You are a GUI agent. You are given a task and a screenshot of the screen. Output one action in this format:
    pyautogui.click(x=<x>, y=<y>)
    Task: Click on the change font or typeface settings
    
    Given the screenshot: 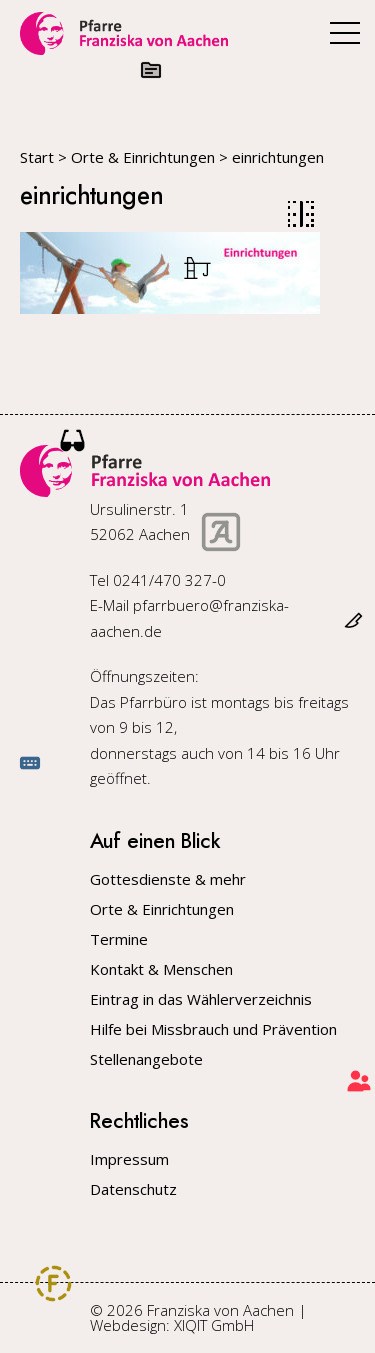 What is the action you would take?
    pyautogui.click(x=221, y=532)
    